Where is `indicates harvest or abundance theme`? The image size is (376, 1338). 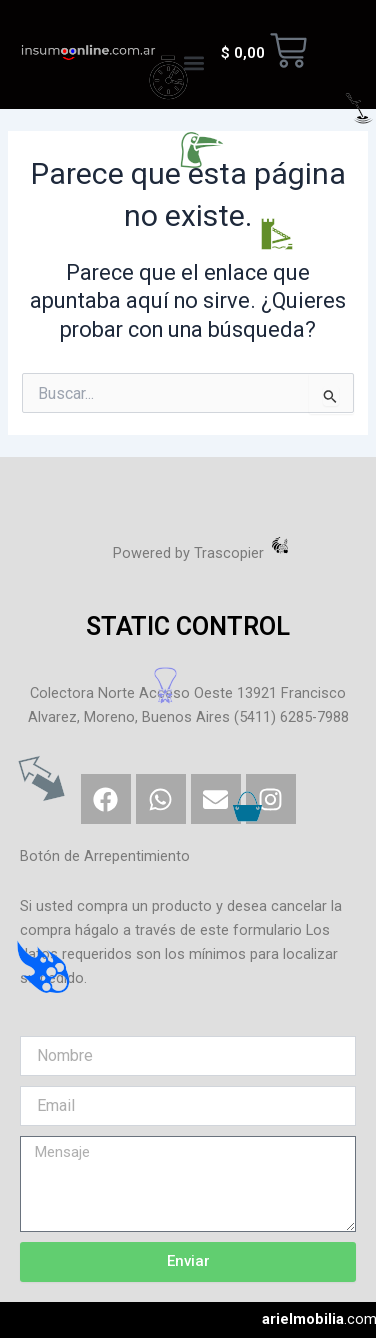
indicates harvest or abundance theme is located at coordinates (280, 545).